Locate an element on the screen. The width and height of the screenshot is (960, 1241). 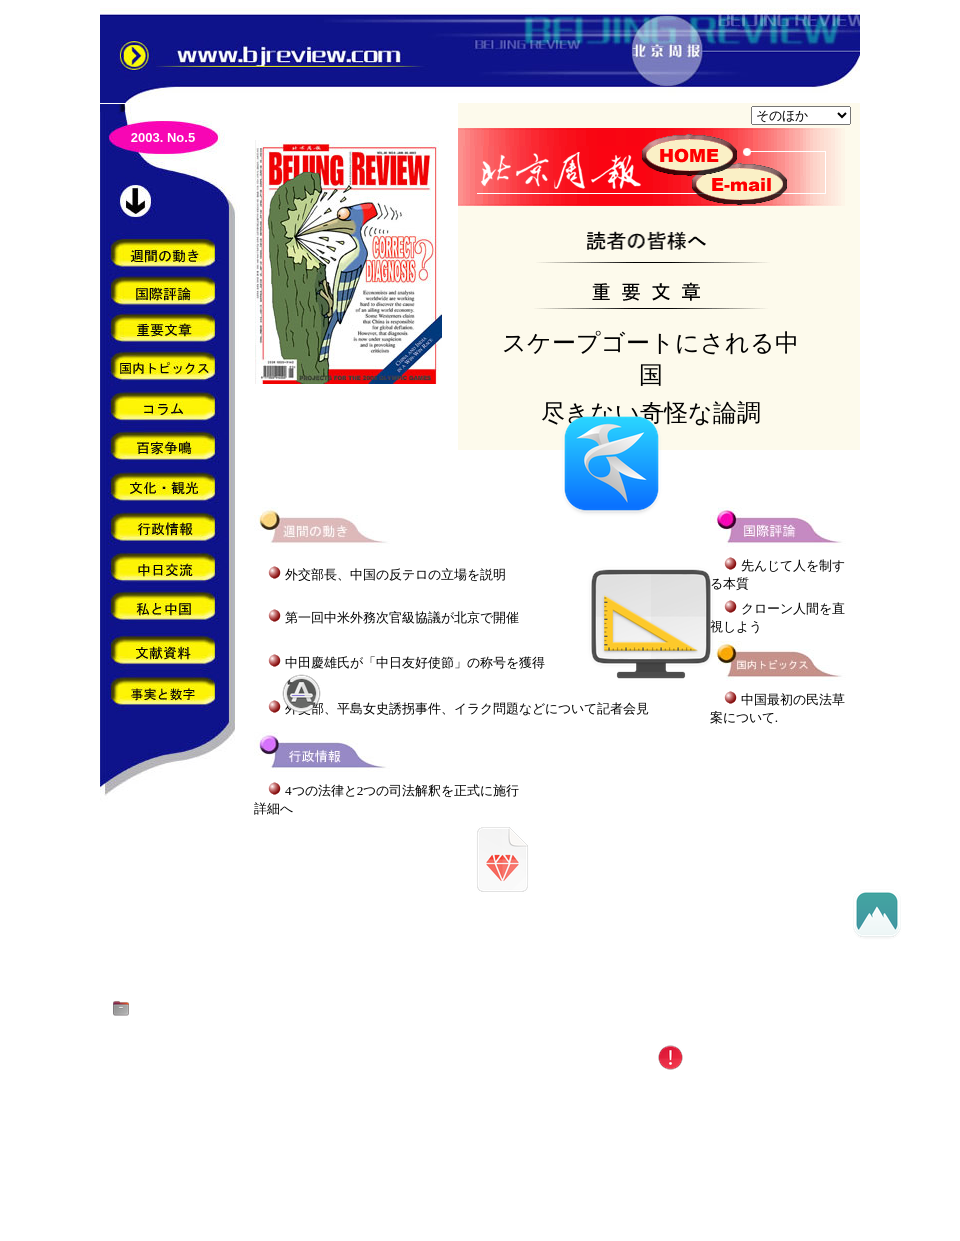
indicates a warning or caution in a dialog is located at coordinates (670, 1057).